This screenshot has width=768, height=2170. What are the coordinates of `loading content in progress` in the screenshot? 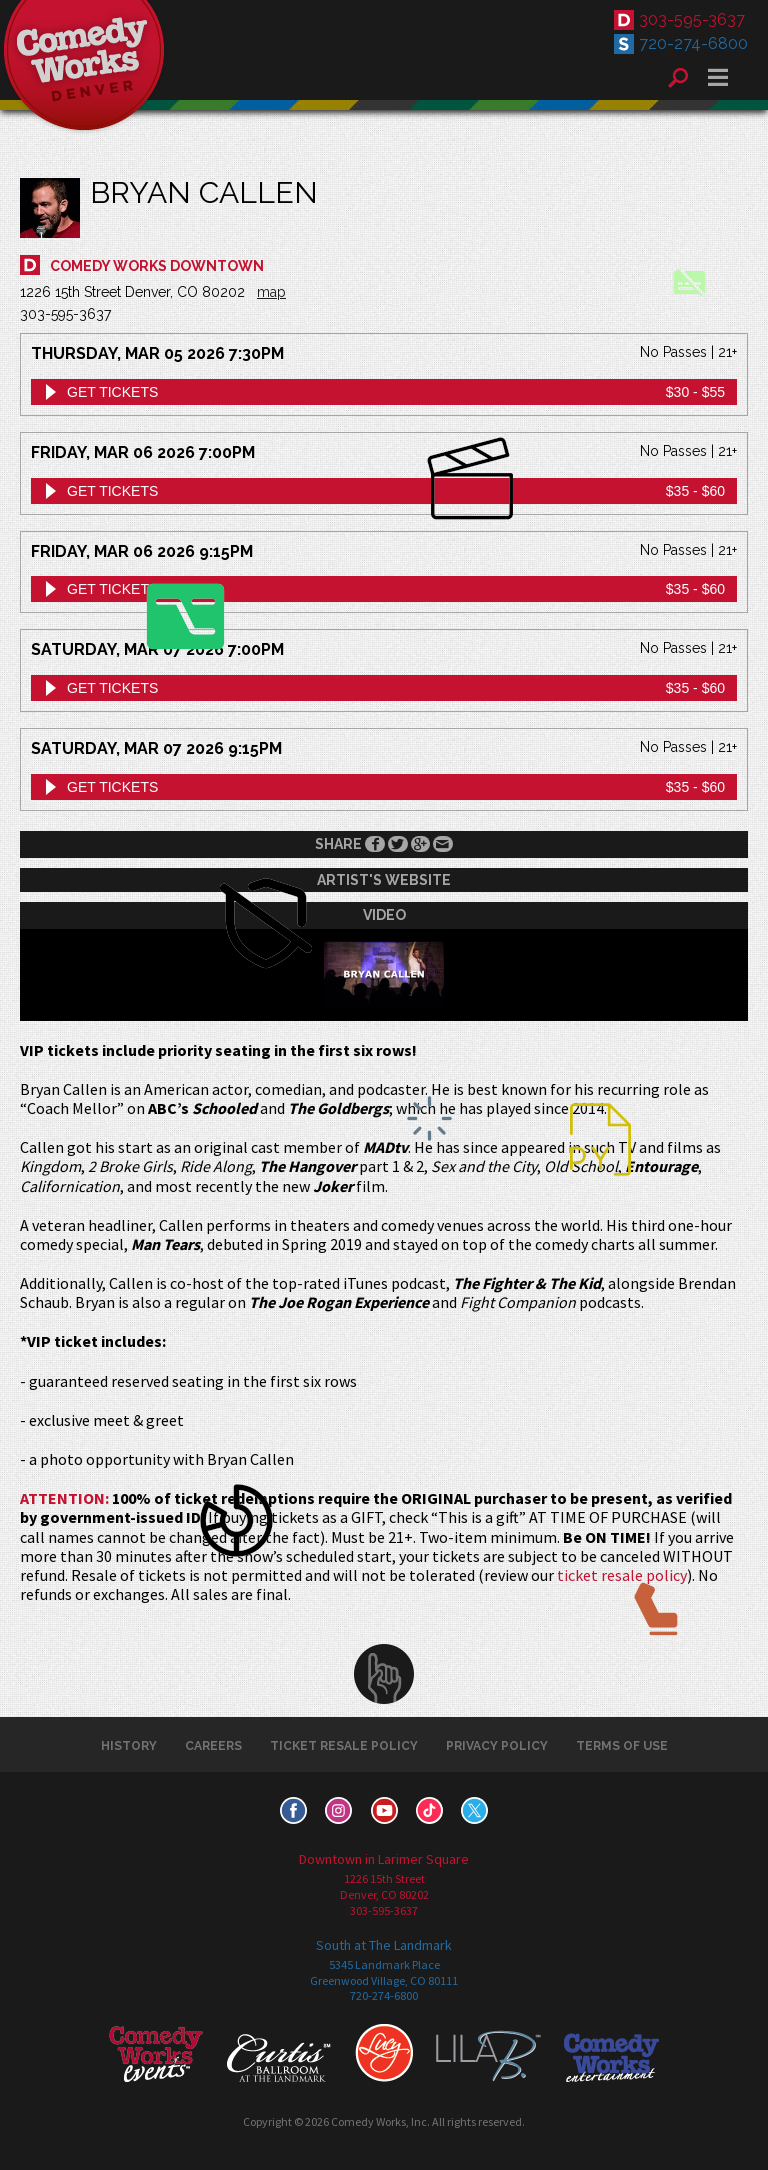 It's located at (429, 1118).